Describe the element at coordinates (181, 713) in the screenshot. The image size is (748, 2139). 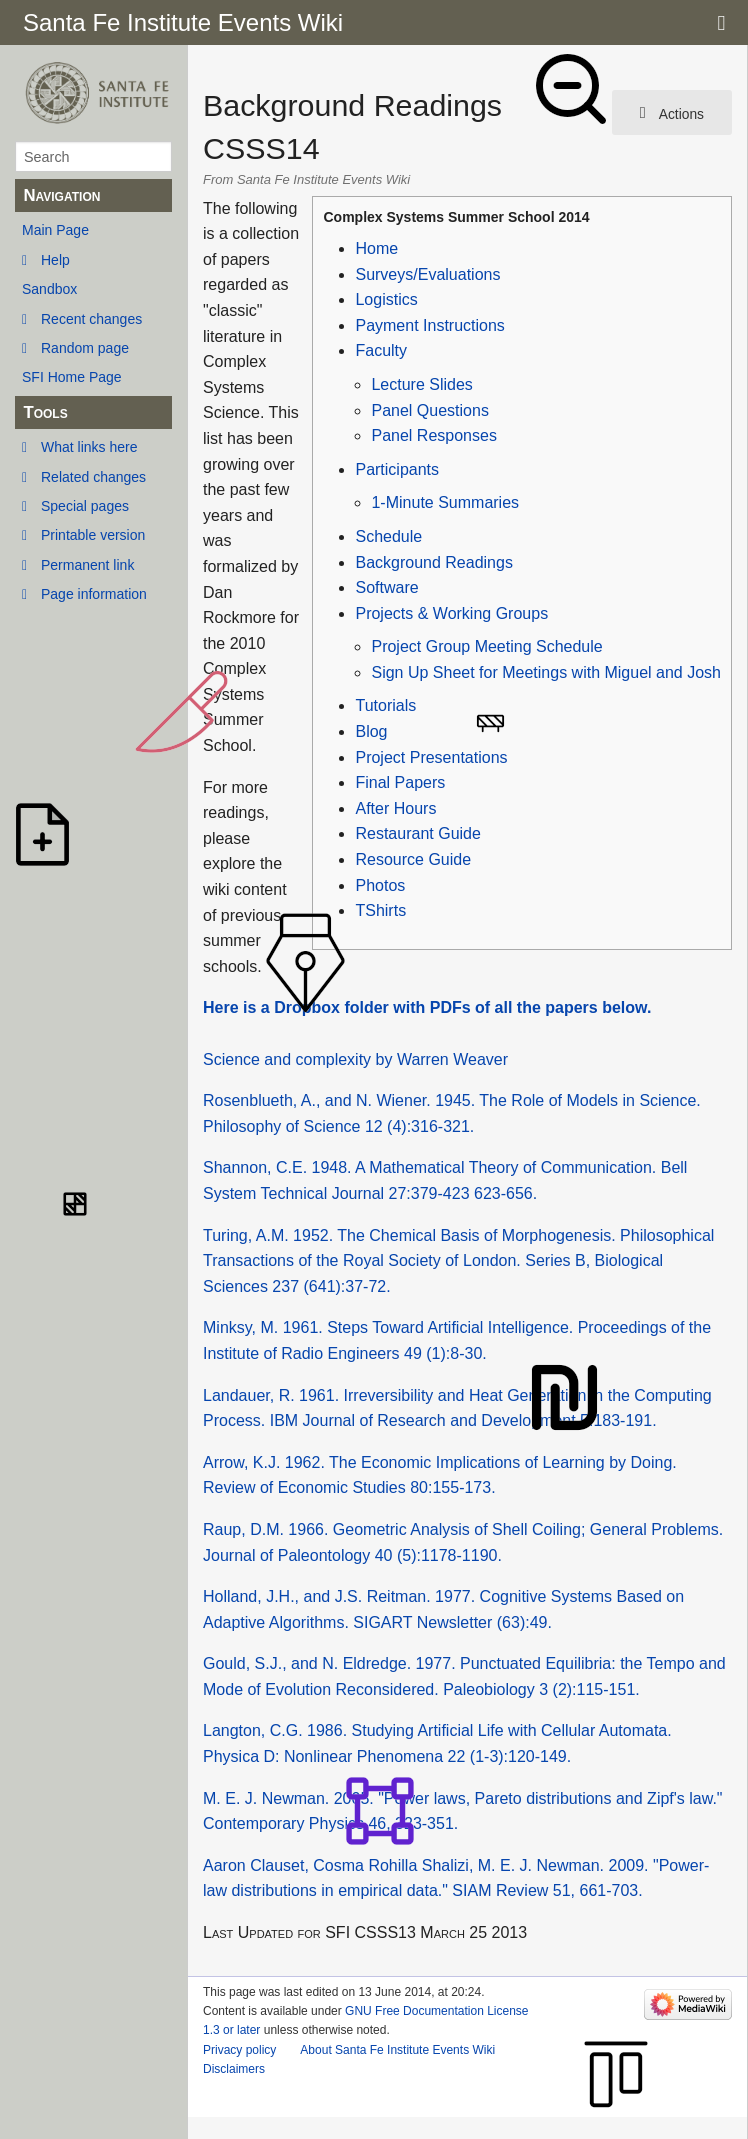
I see `access kitchen or cooking tools` at that location.